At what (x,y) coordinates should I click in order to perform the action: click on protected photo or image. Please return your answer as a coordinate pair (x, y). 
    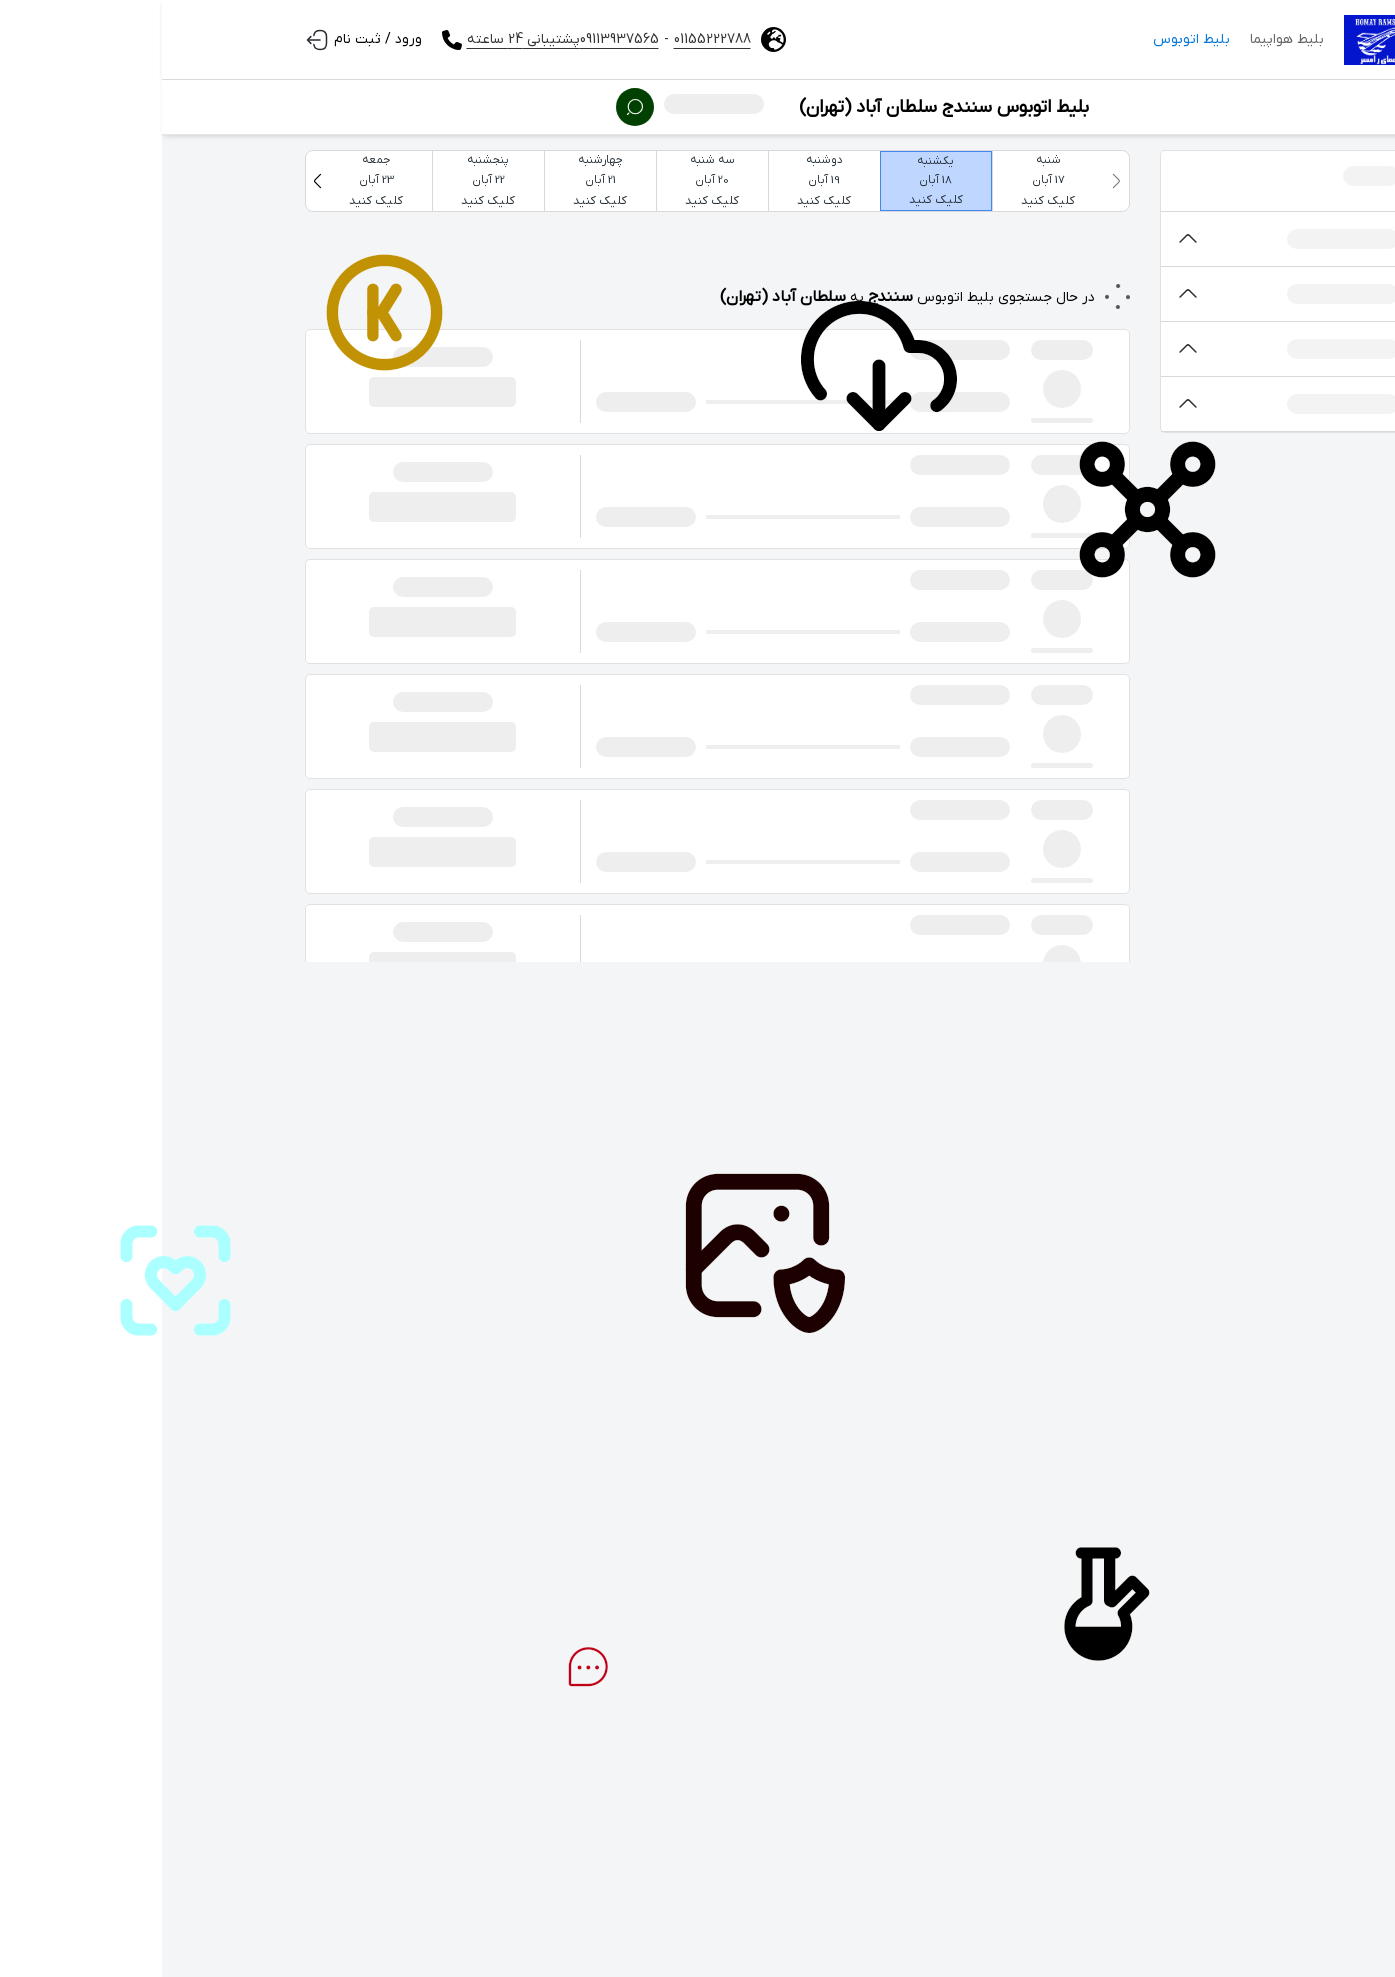
    Looking at the image, I should click on (757, 1245).